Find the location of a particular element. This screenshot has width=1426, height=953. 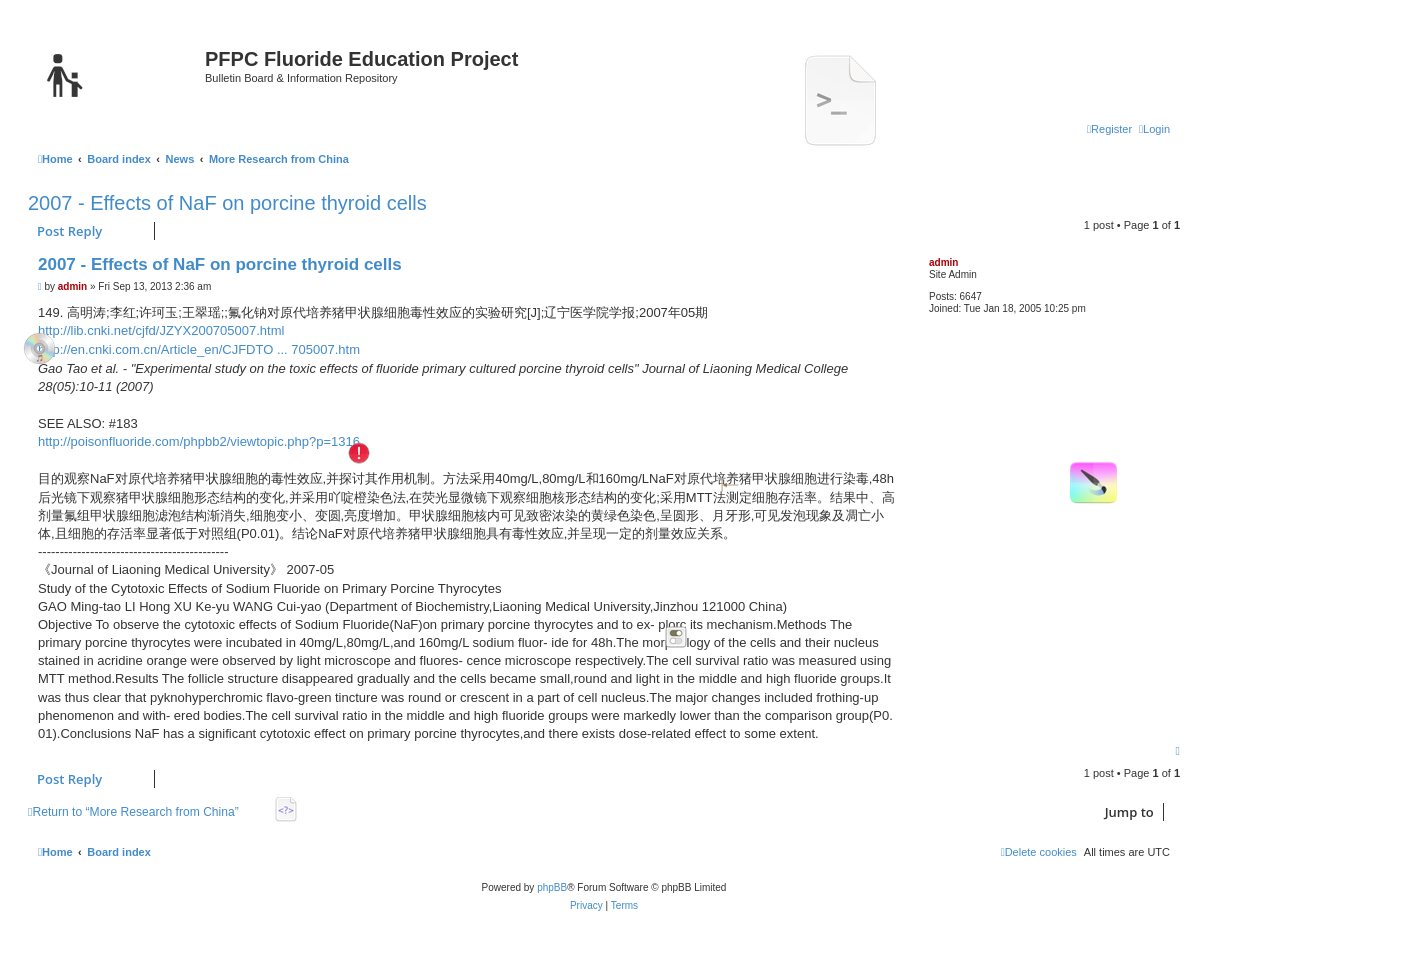

audio CD or music disc detected is located at coordinates (39, 348).